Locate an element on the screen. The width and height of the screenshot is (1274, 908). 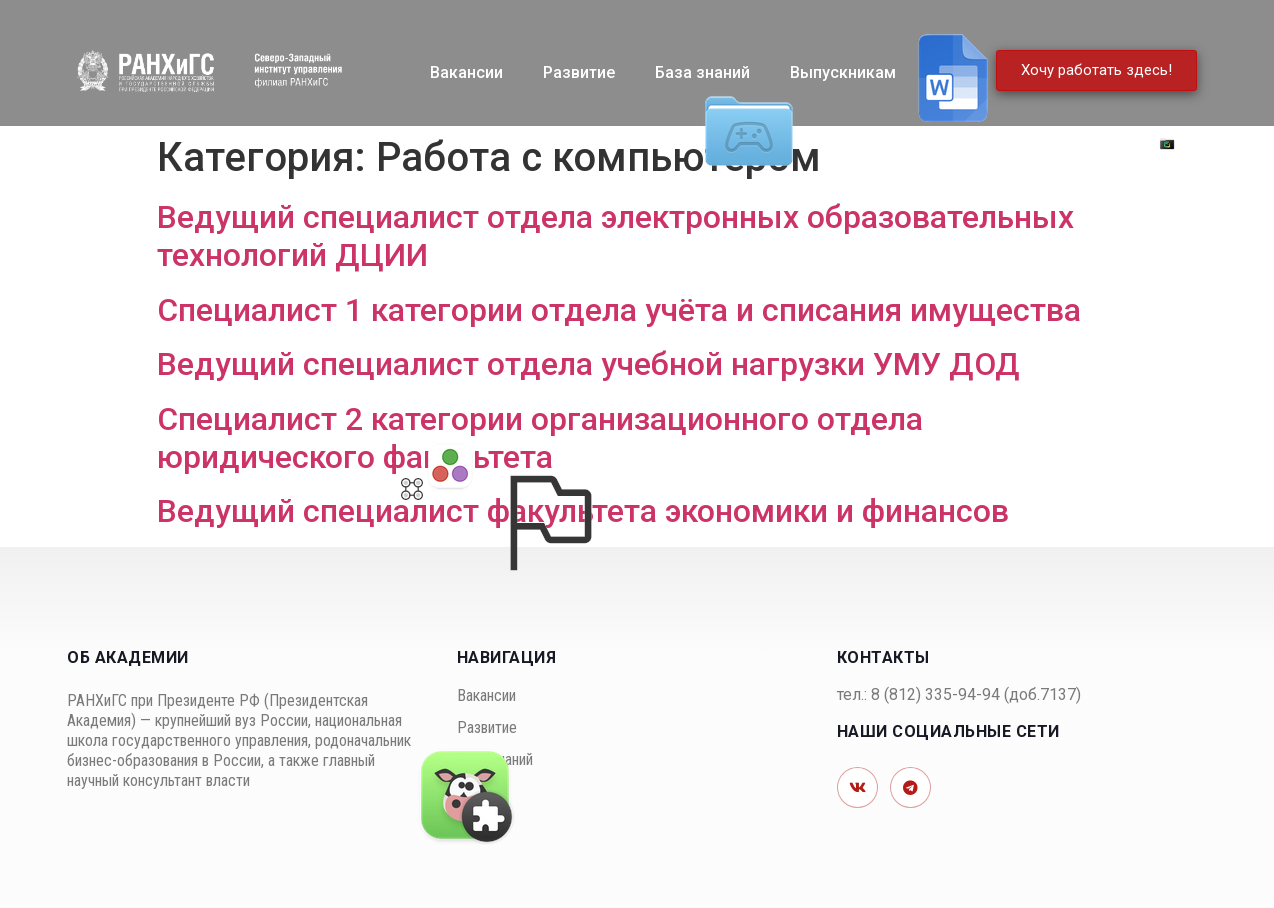
open calf audio plugin suite is located at coordinates (465, 795).